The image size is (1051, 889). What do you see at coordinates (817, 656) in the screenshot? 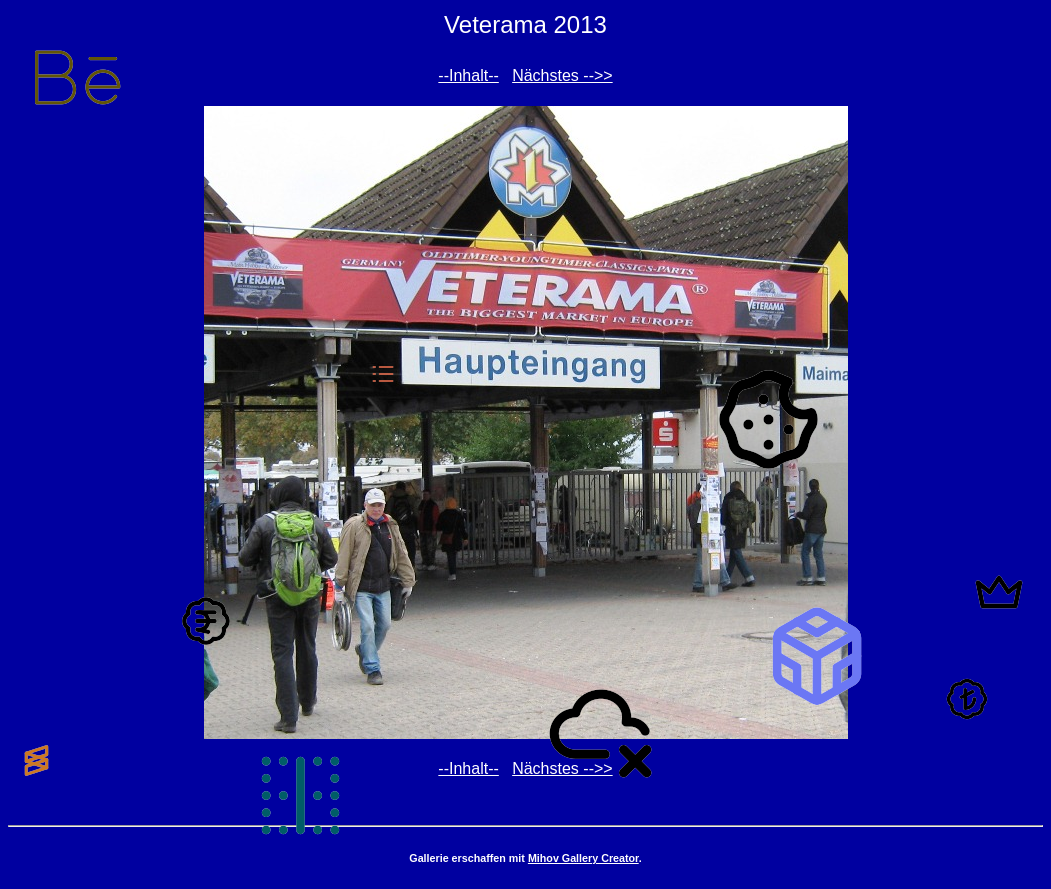
I see `open codesandbox development environment` at bounding box center [817, 656].